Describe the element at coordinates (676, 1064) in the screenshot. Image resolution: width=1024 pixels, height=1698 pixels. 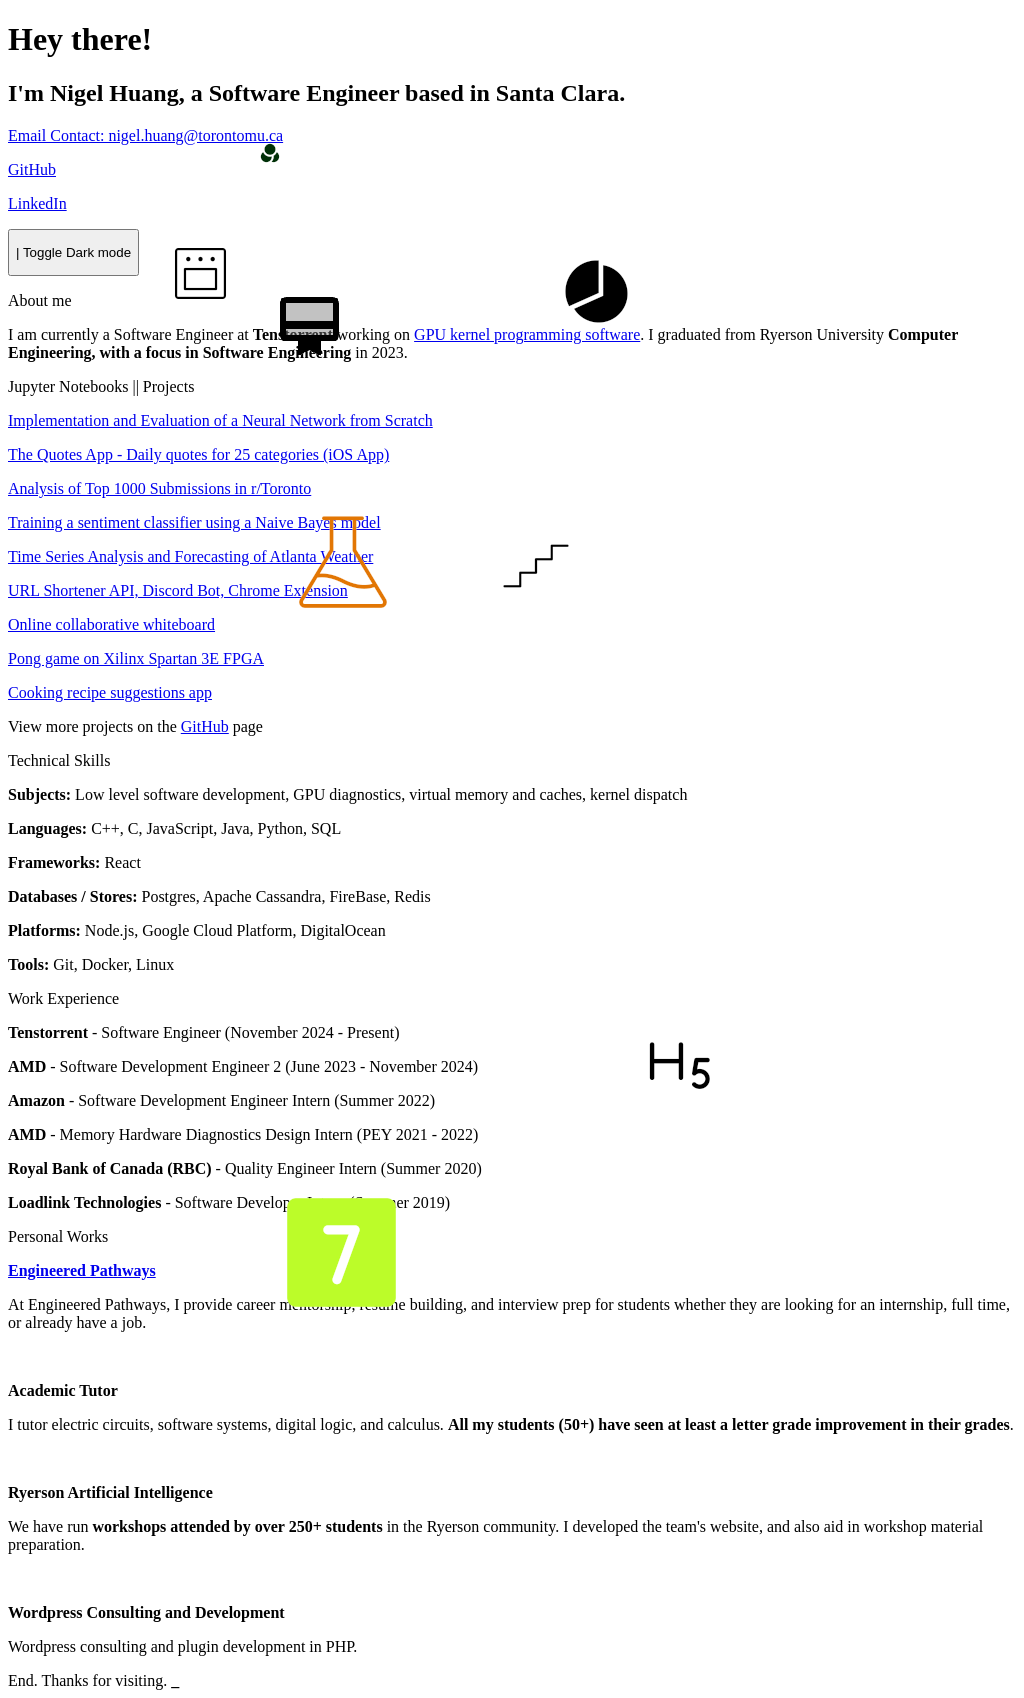
I see `format text as heading level 5` at that location.